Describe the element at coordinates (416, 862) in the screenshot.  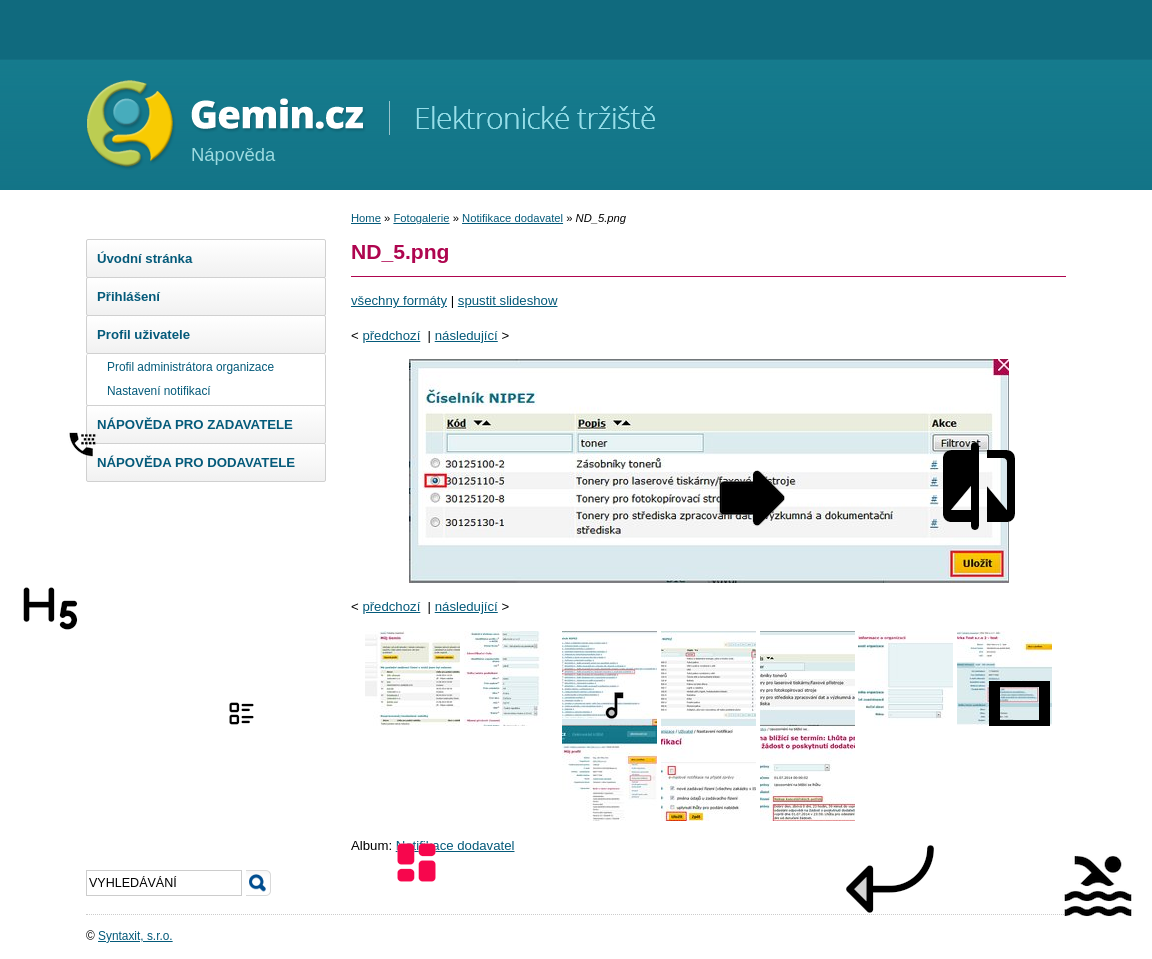
I see `open dashboard view` at that location.